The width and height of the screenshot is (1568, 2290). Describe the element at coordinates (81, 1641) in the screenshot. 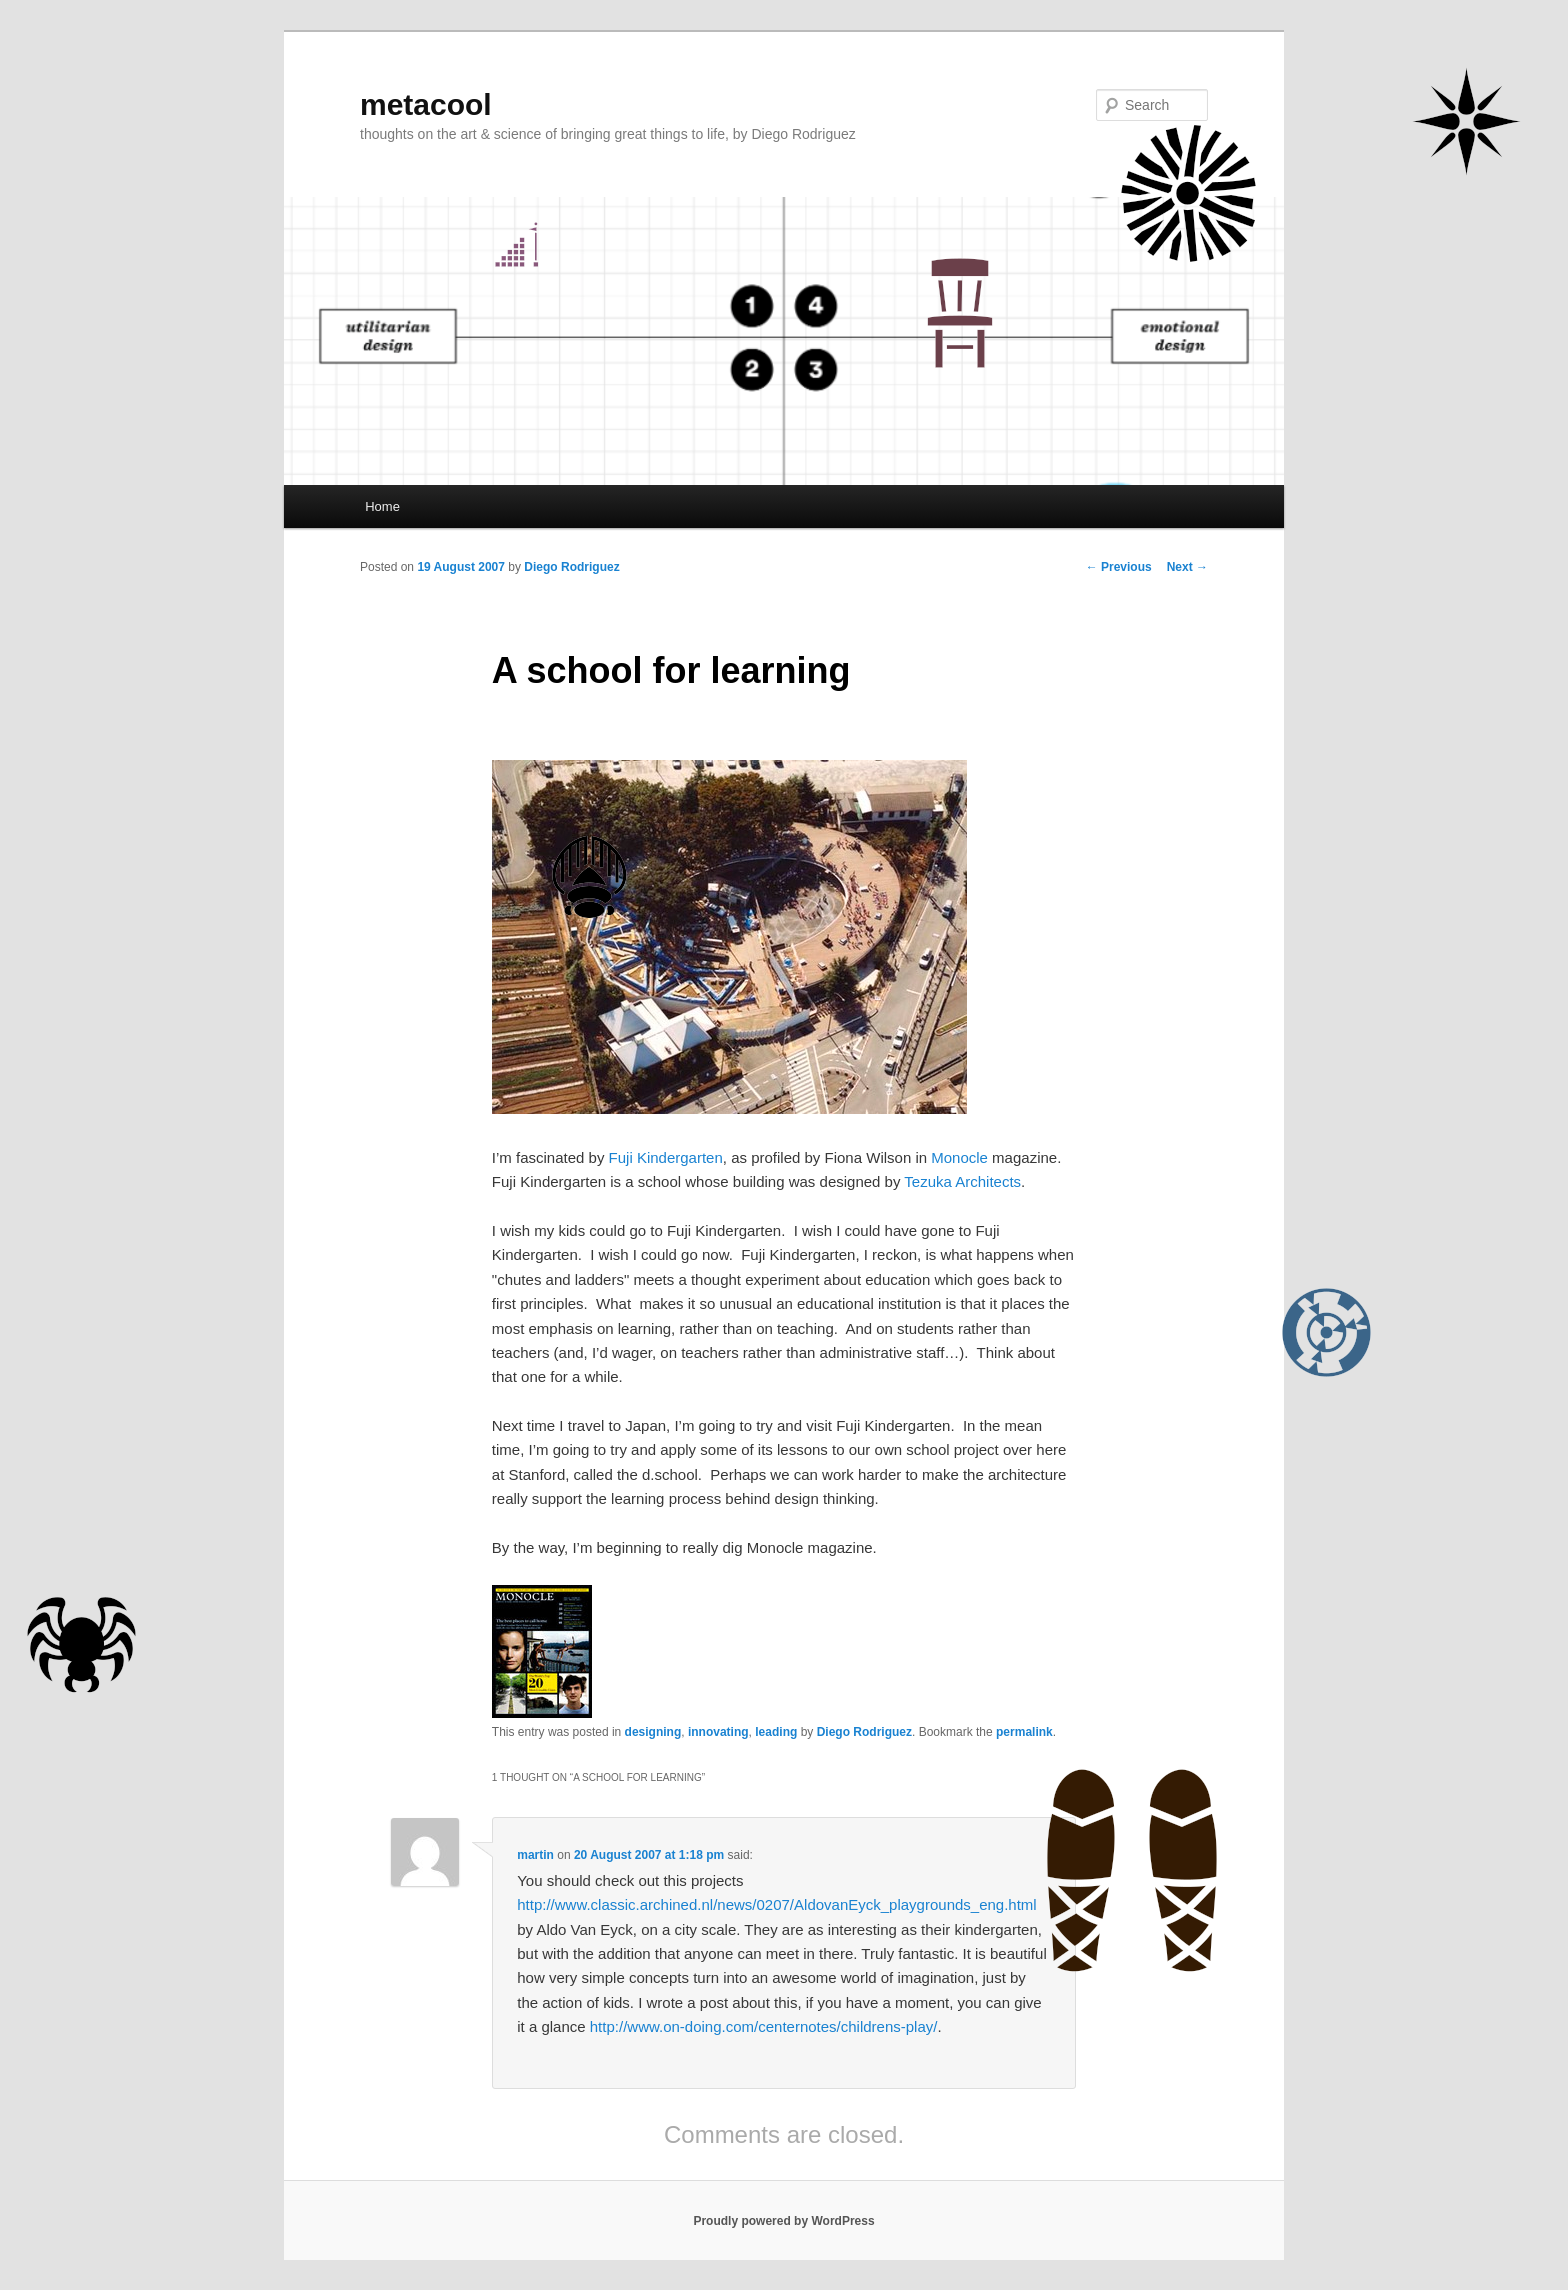

I see `indicates pest or bug-related content` at that location.